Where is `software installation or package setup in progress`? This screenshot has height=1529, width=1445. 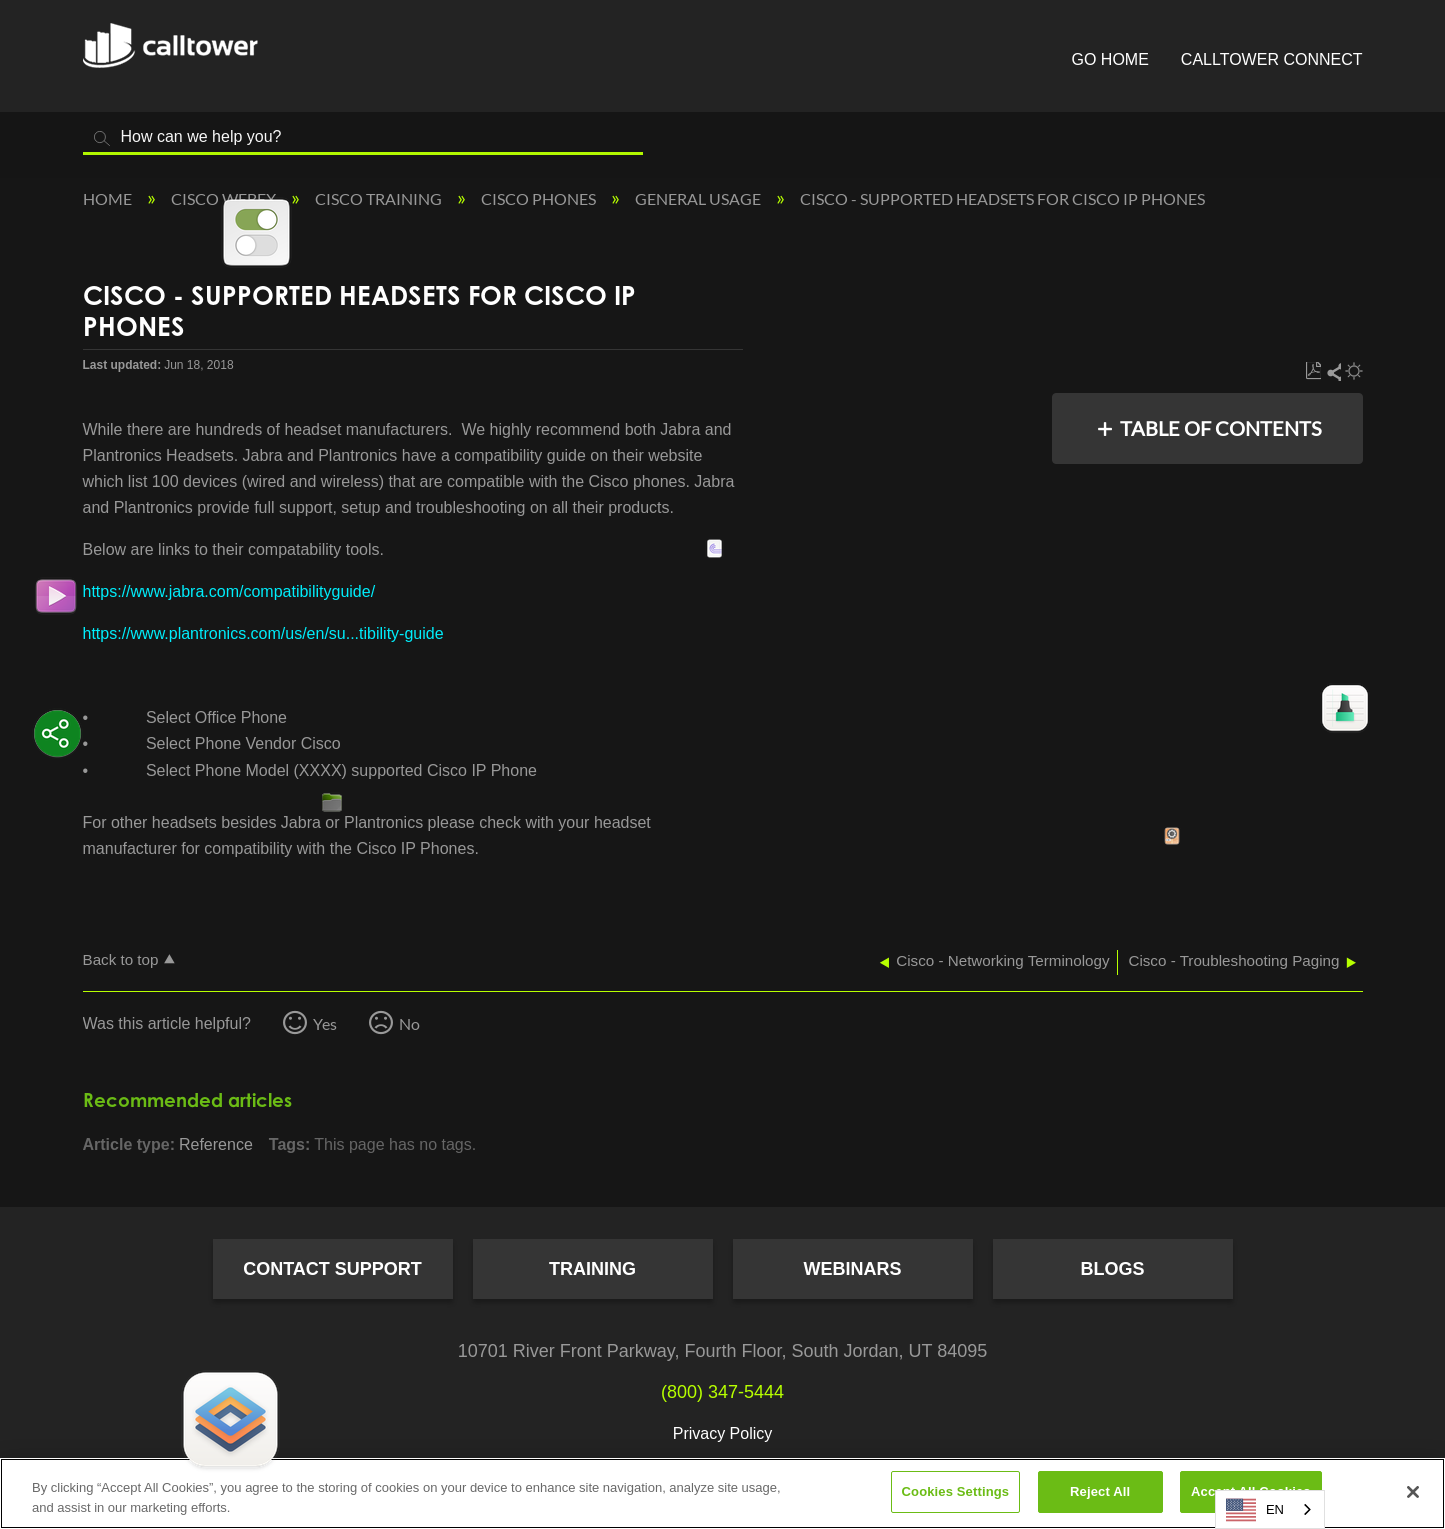 software installation or package setup in progress is located at coordinates (1172, 836).